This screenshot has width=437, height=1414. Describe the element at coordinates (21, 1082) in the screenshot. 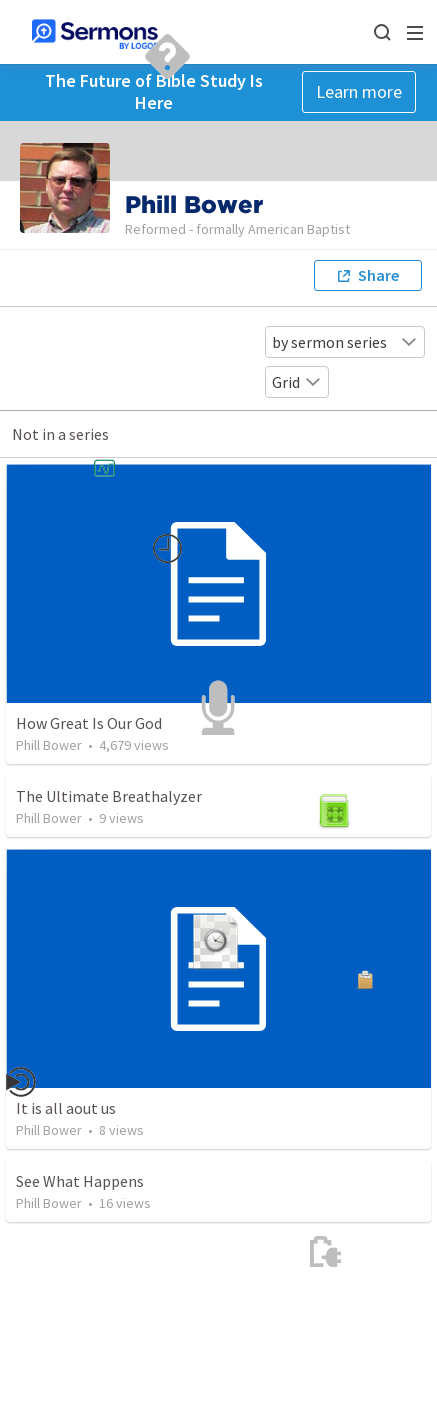

I see `launch mate desktop environment` at that location.